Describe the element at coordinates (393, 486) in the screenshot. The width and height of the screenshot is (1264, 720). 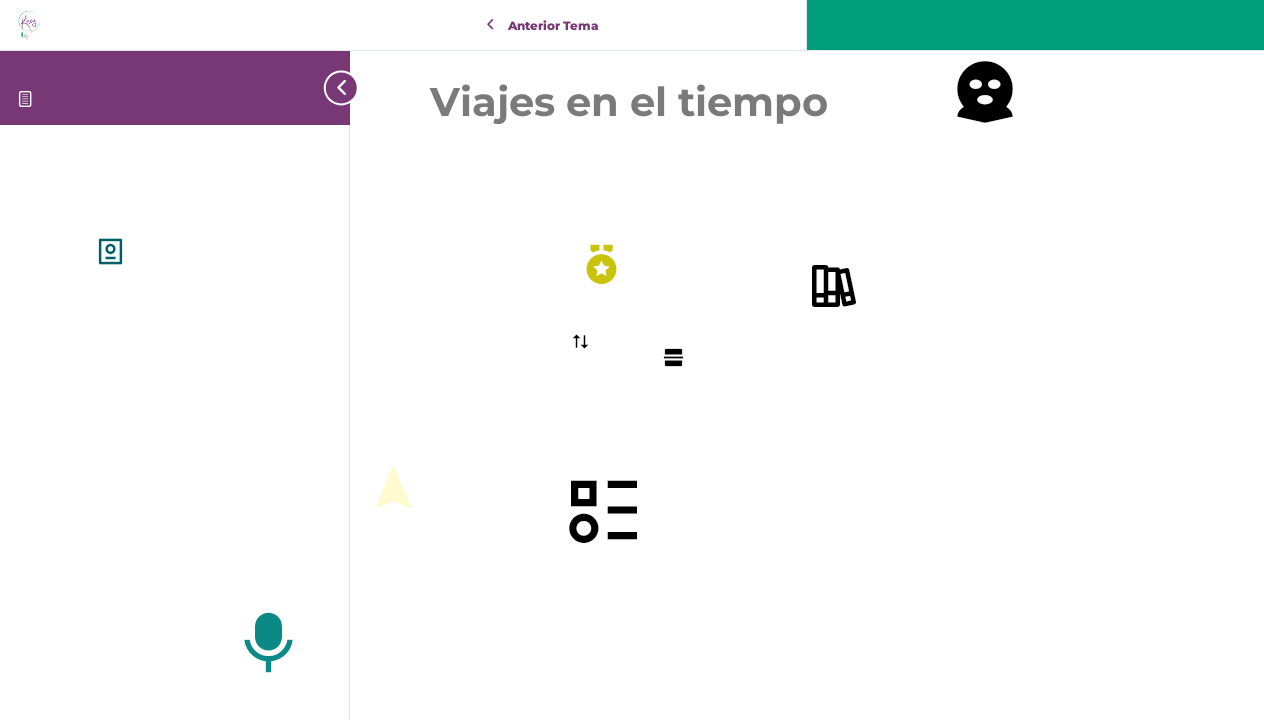
I see `radar app logo` at that location.